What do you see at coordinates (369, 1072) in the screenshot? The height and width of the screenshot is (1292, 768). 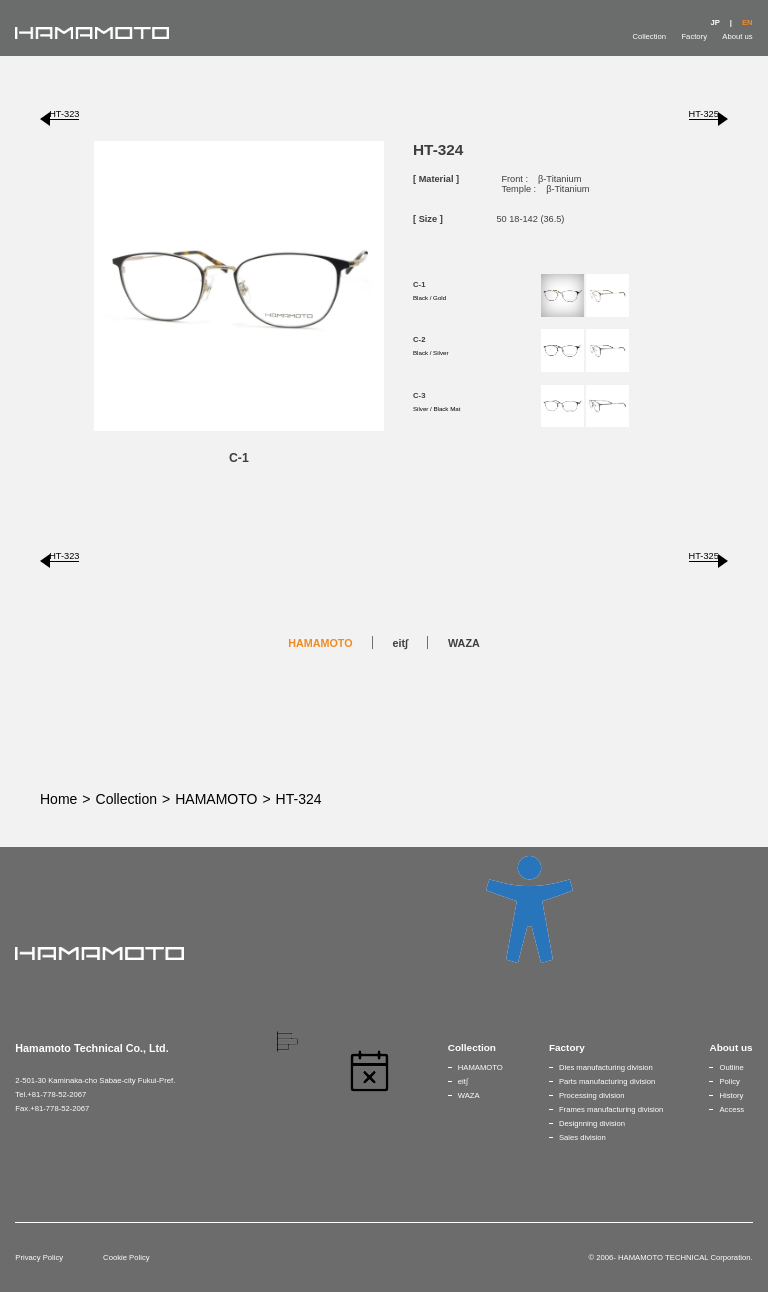 I see `cancel or delete a scheduled event` at bounding box center [369, 1072].